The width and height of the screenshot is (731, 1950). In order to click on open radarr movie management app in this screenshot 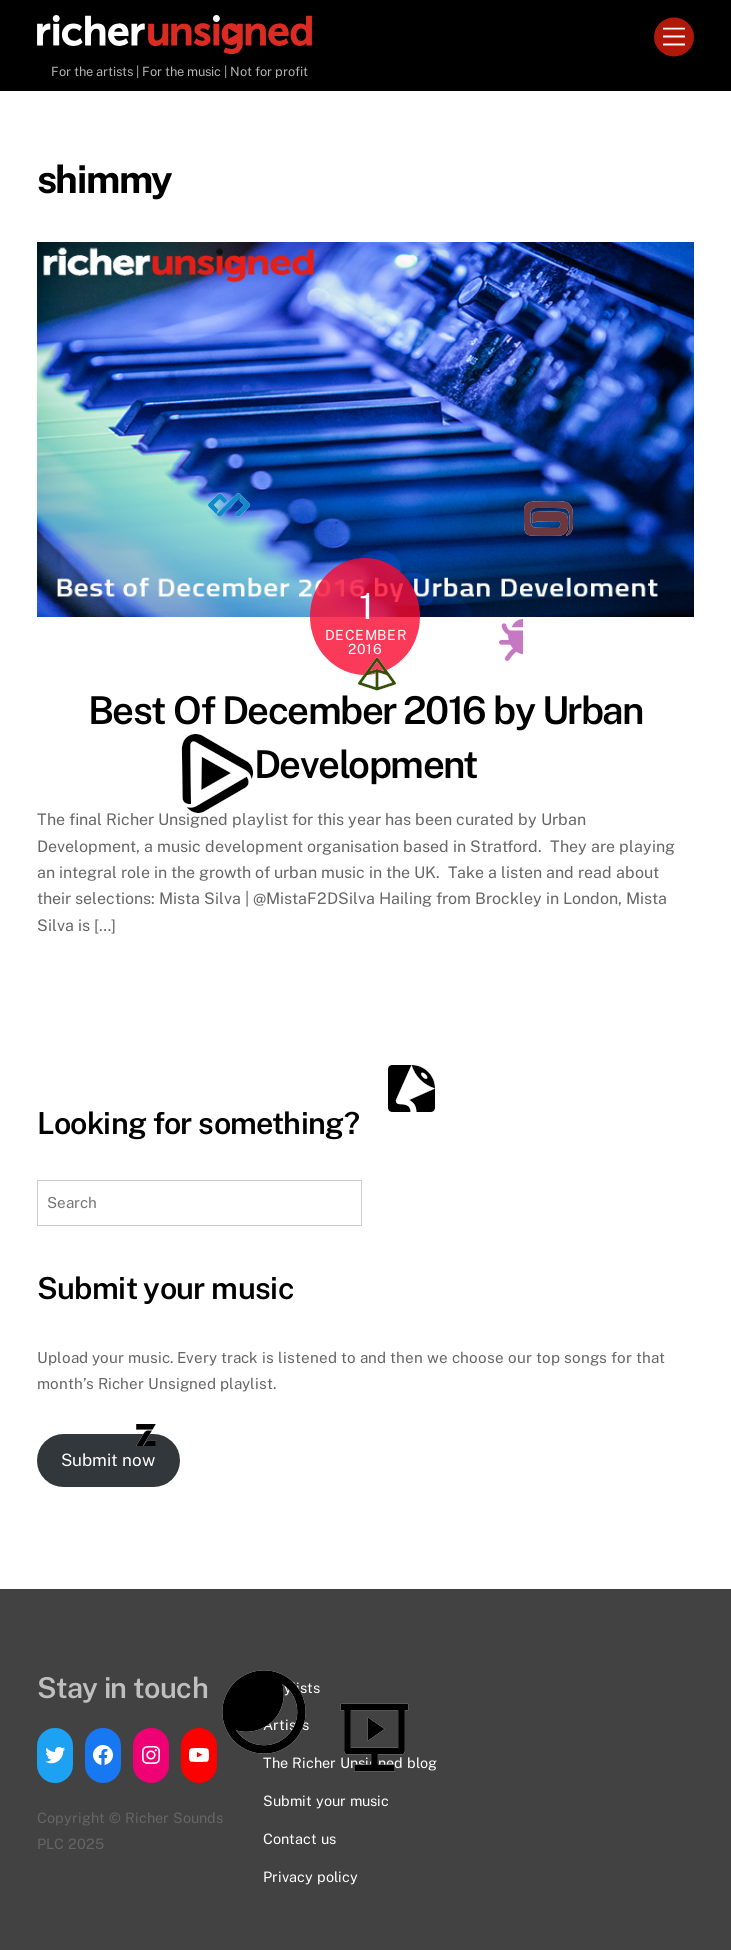, I will do `click(217, 773)`.